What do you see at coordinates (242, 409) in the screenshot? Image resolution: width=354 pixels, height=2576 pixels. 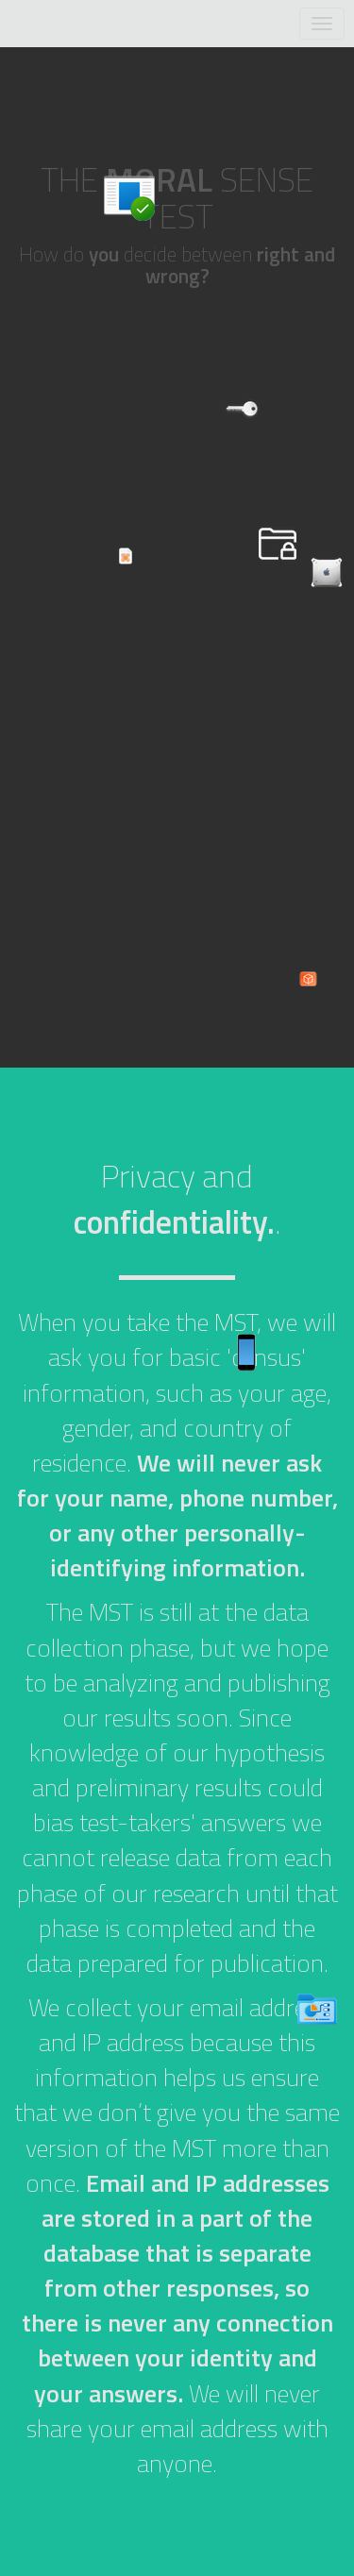 I see `enter password to continue` at bounding box center [242, 409].